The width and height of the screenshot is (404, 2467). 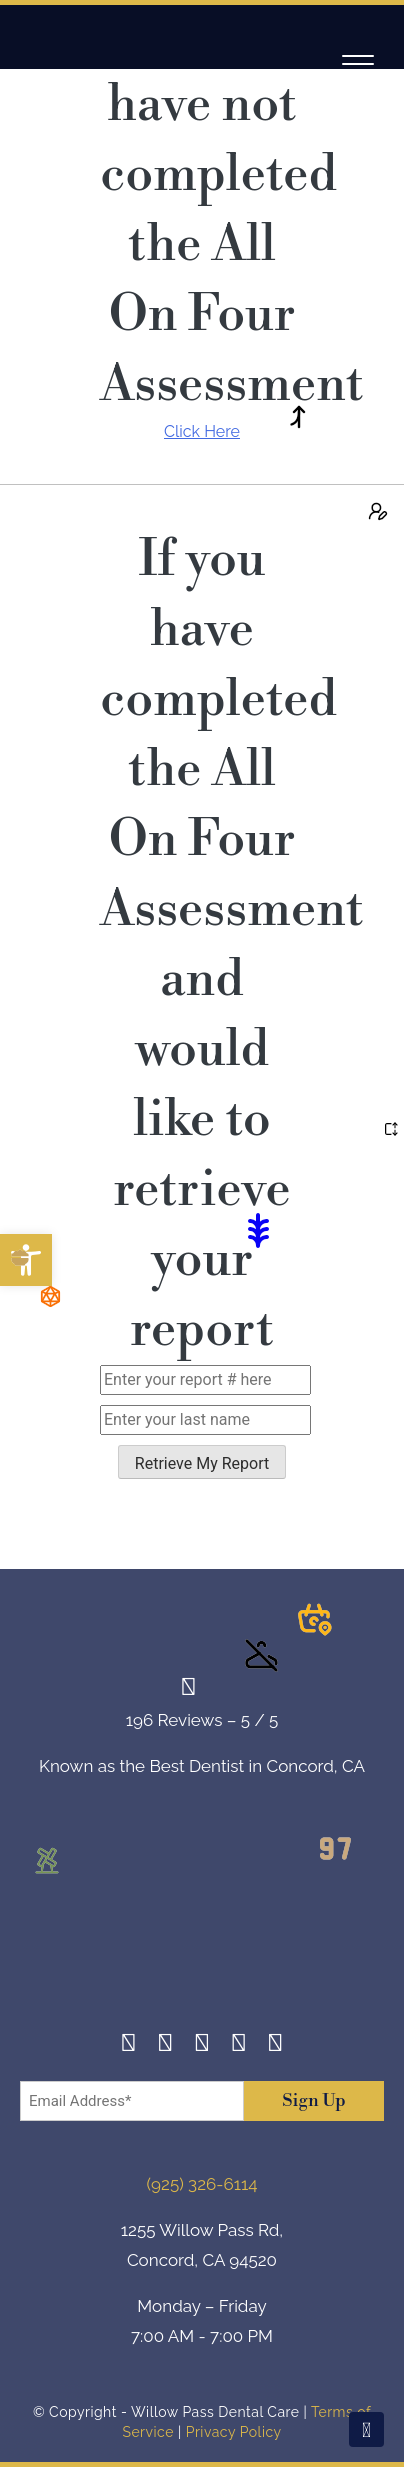 I want to click on view pickup location for your basket, so click(x=314, y=1618).